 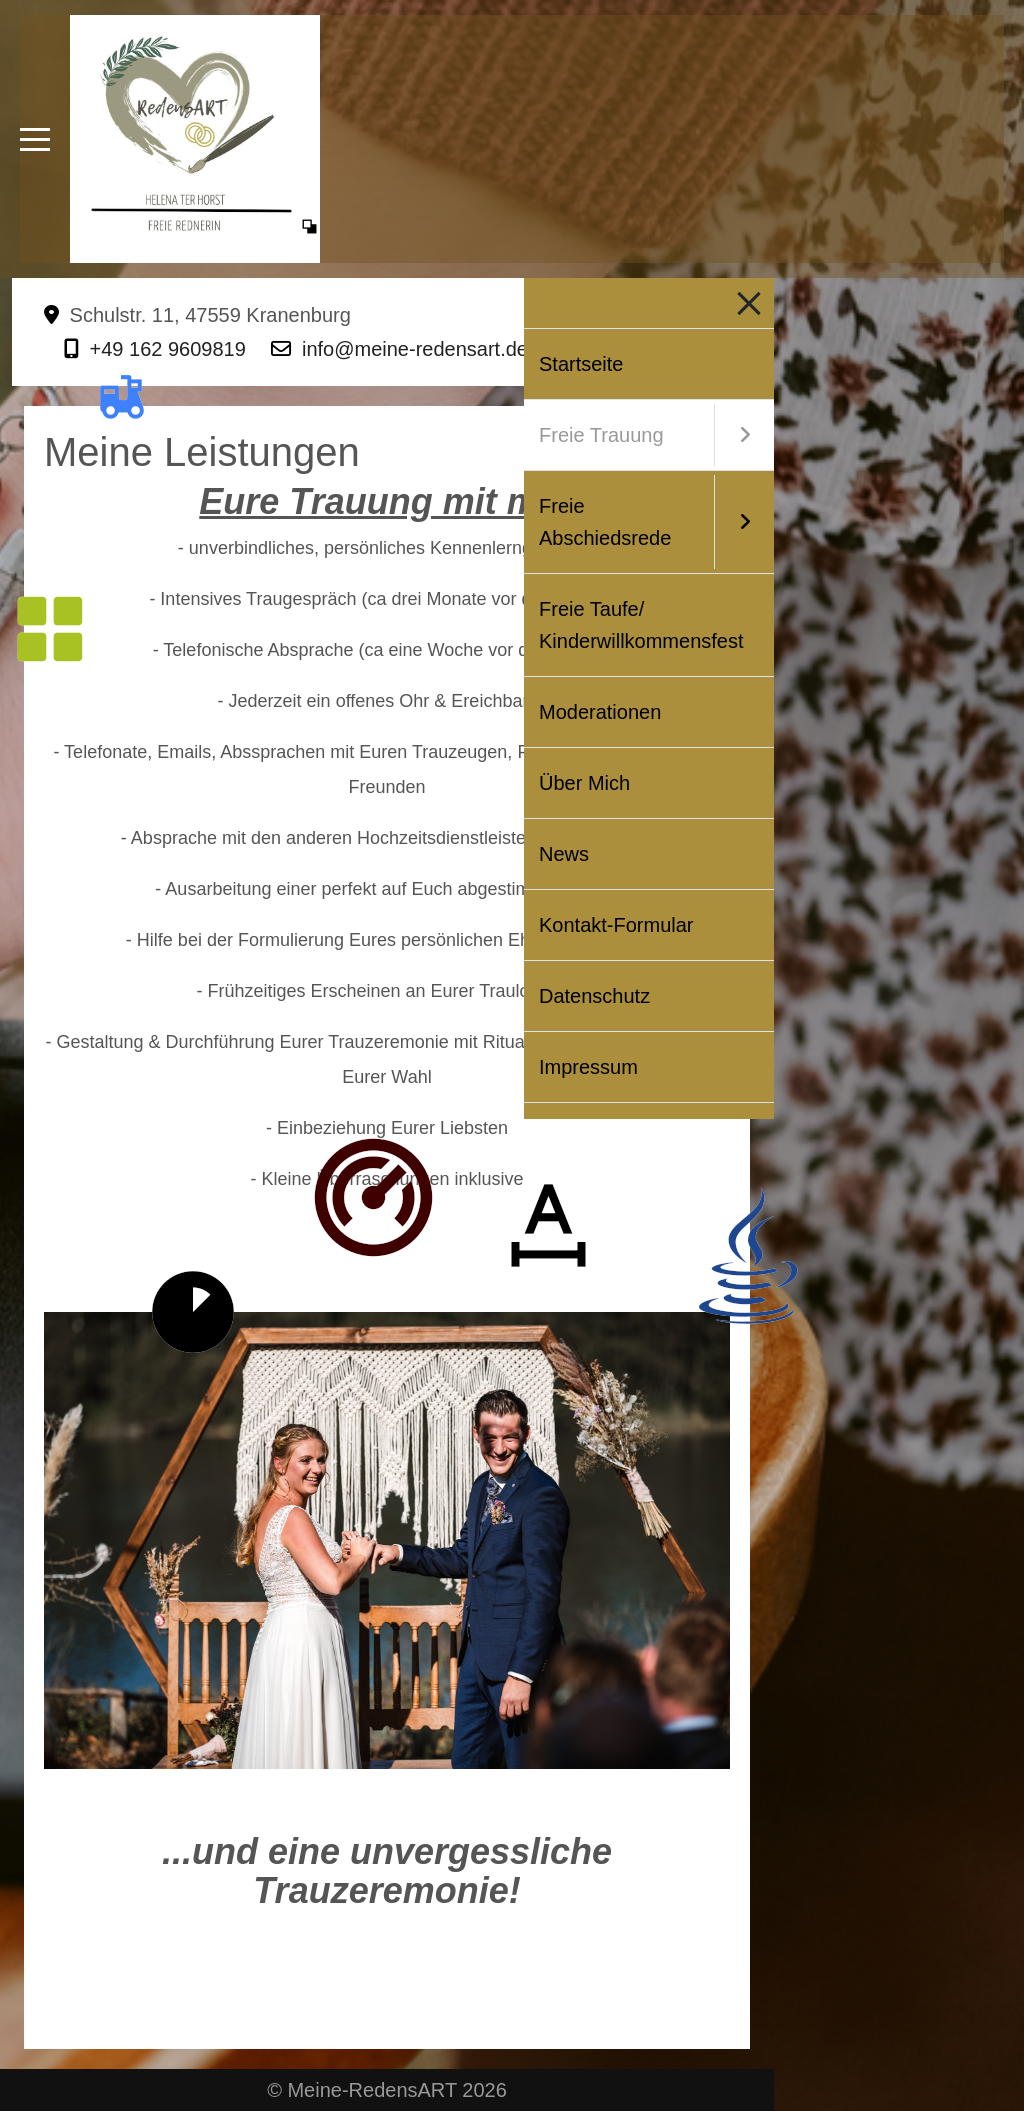 What do you see at coordinates (373, 1197) in the screenshot?
I see `access the dashboard` at bounding box center [373, 1197].